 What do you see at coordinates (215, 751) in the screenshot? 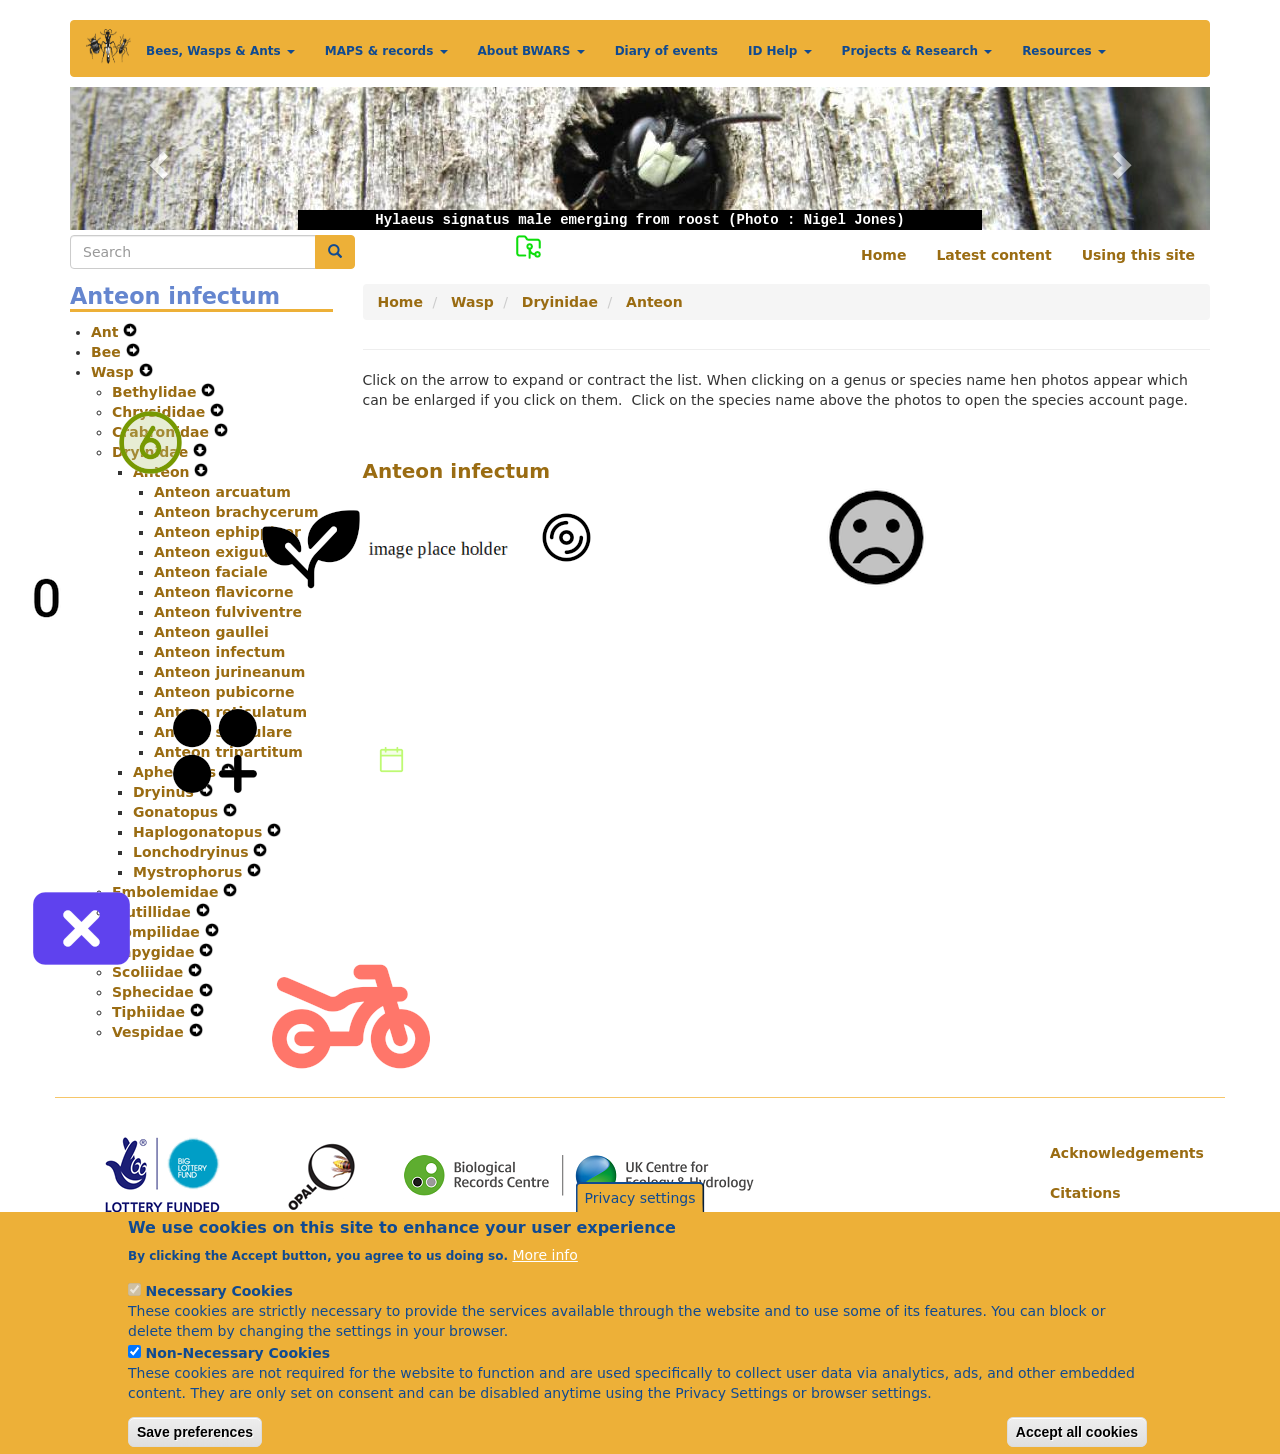
I see `add a new item to a group or collection` at bounding box center [215, 751].